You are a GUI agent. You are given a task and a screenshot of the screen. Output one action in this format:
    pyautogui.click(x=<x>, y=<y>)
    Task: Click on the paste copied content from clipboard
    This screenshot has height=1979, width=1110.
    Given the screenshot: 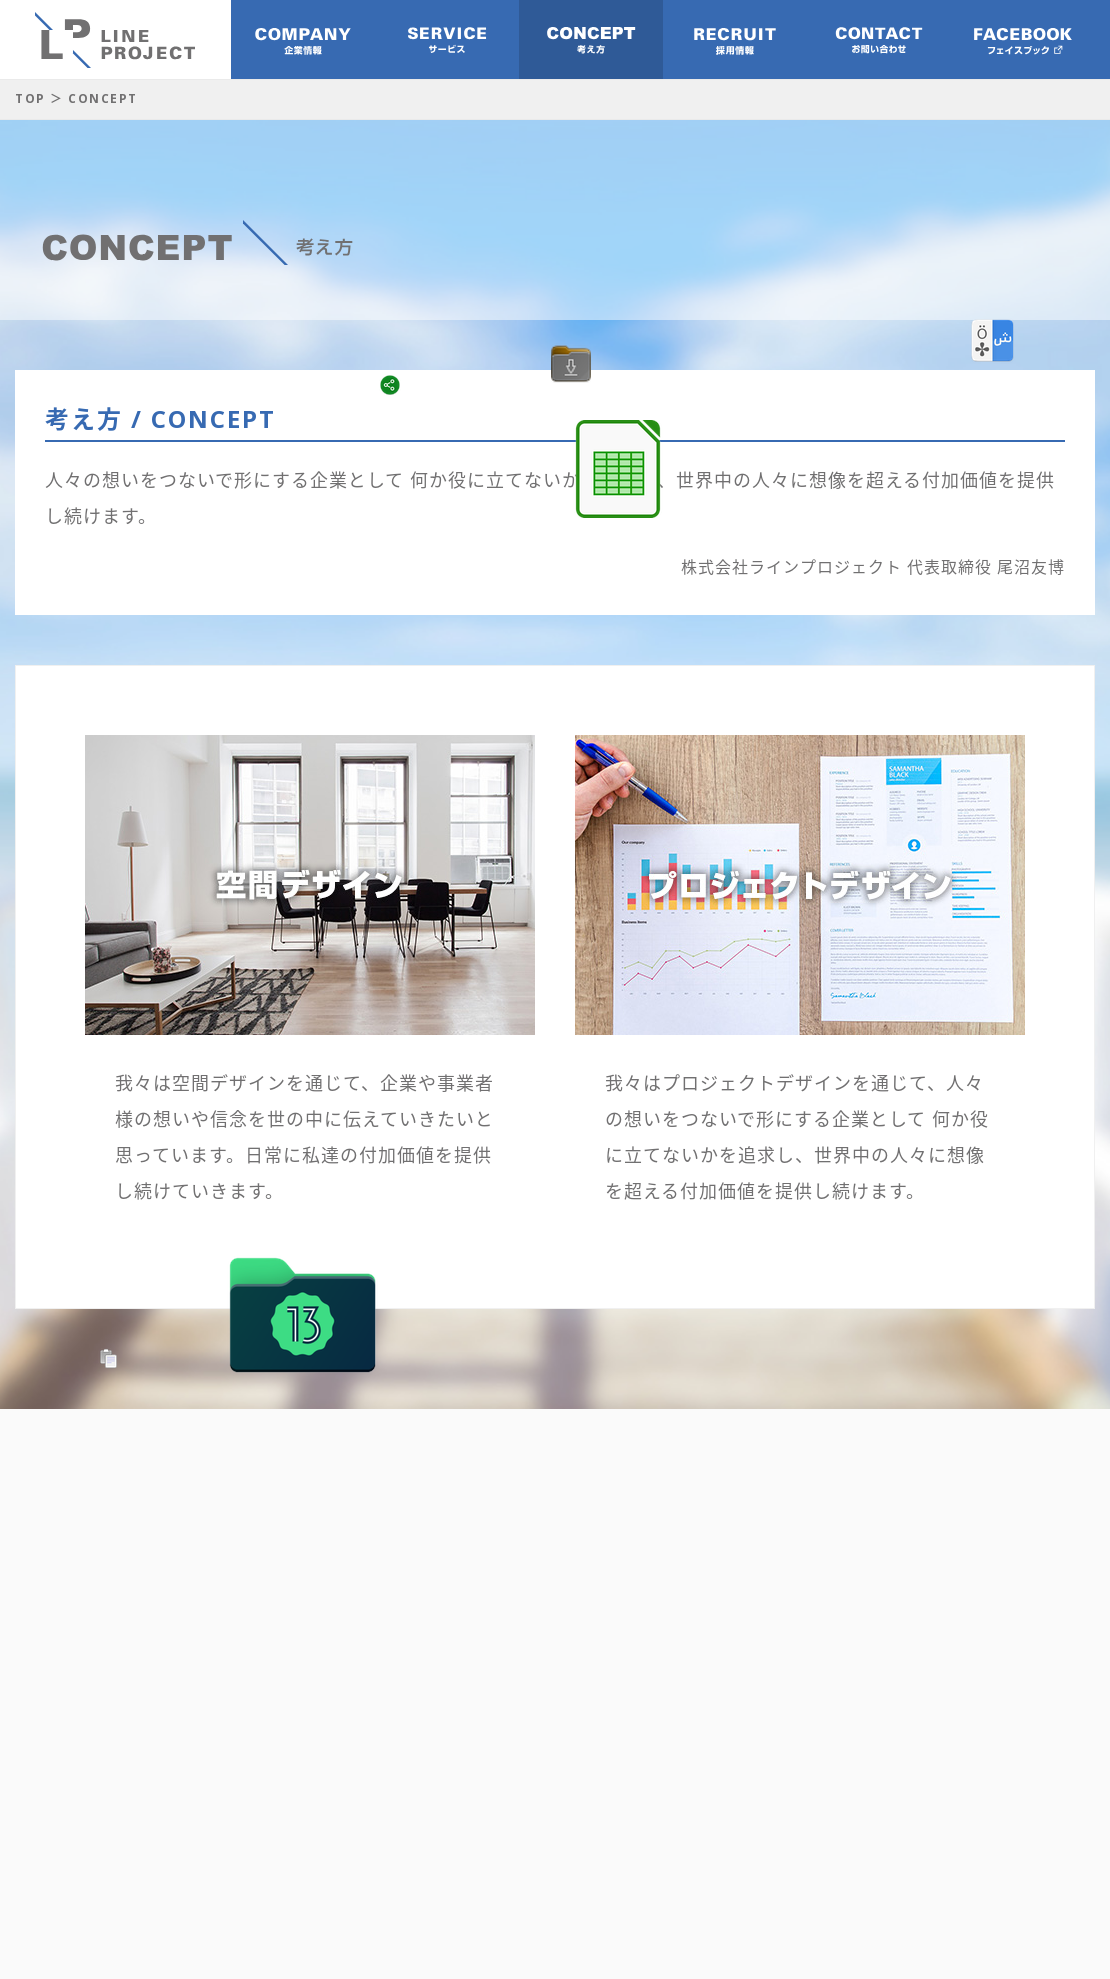 What is the action you would take?
    pyautogui.click(x=108, y=1358)
    